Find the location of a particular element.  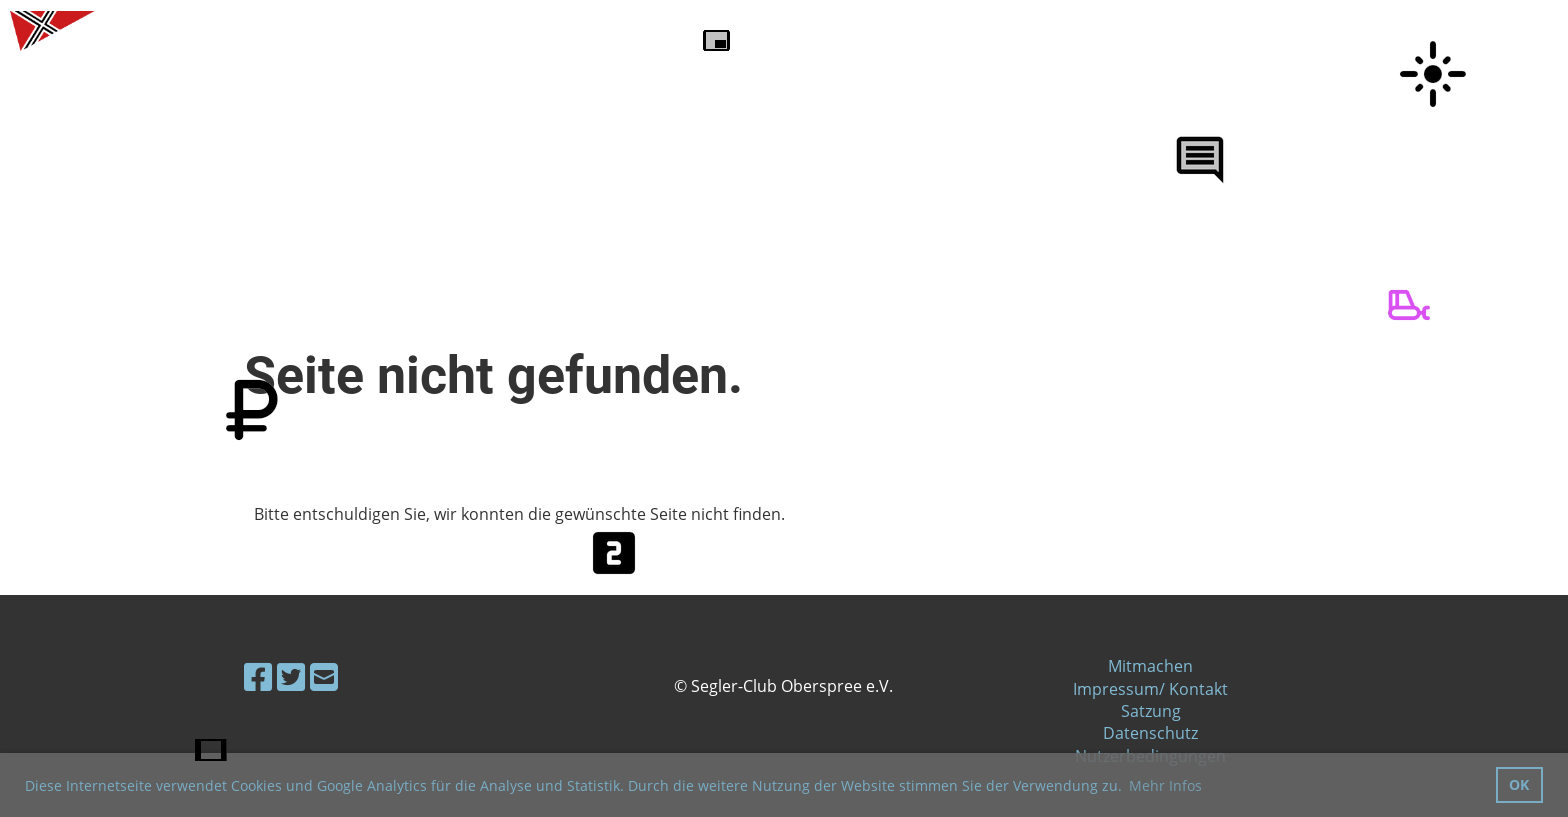

open comments section is located at coordinates (1200, 160).